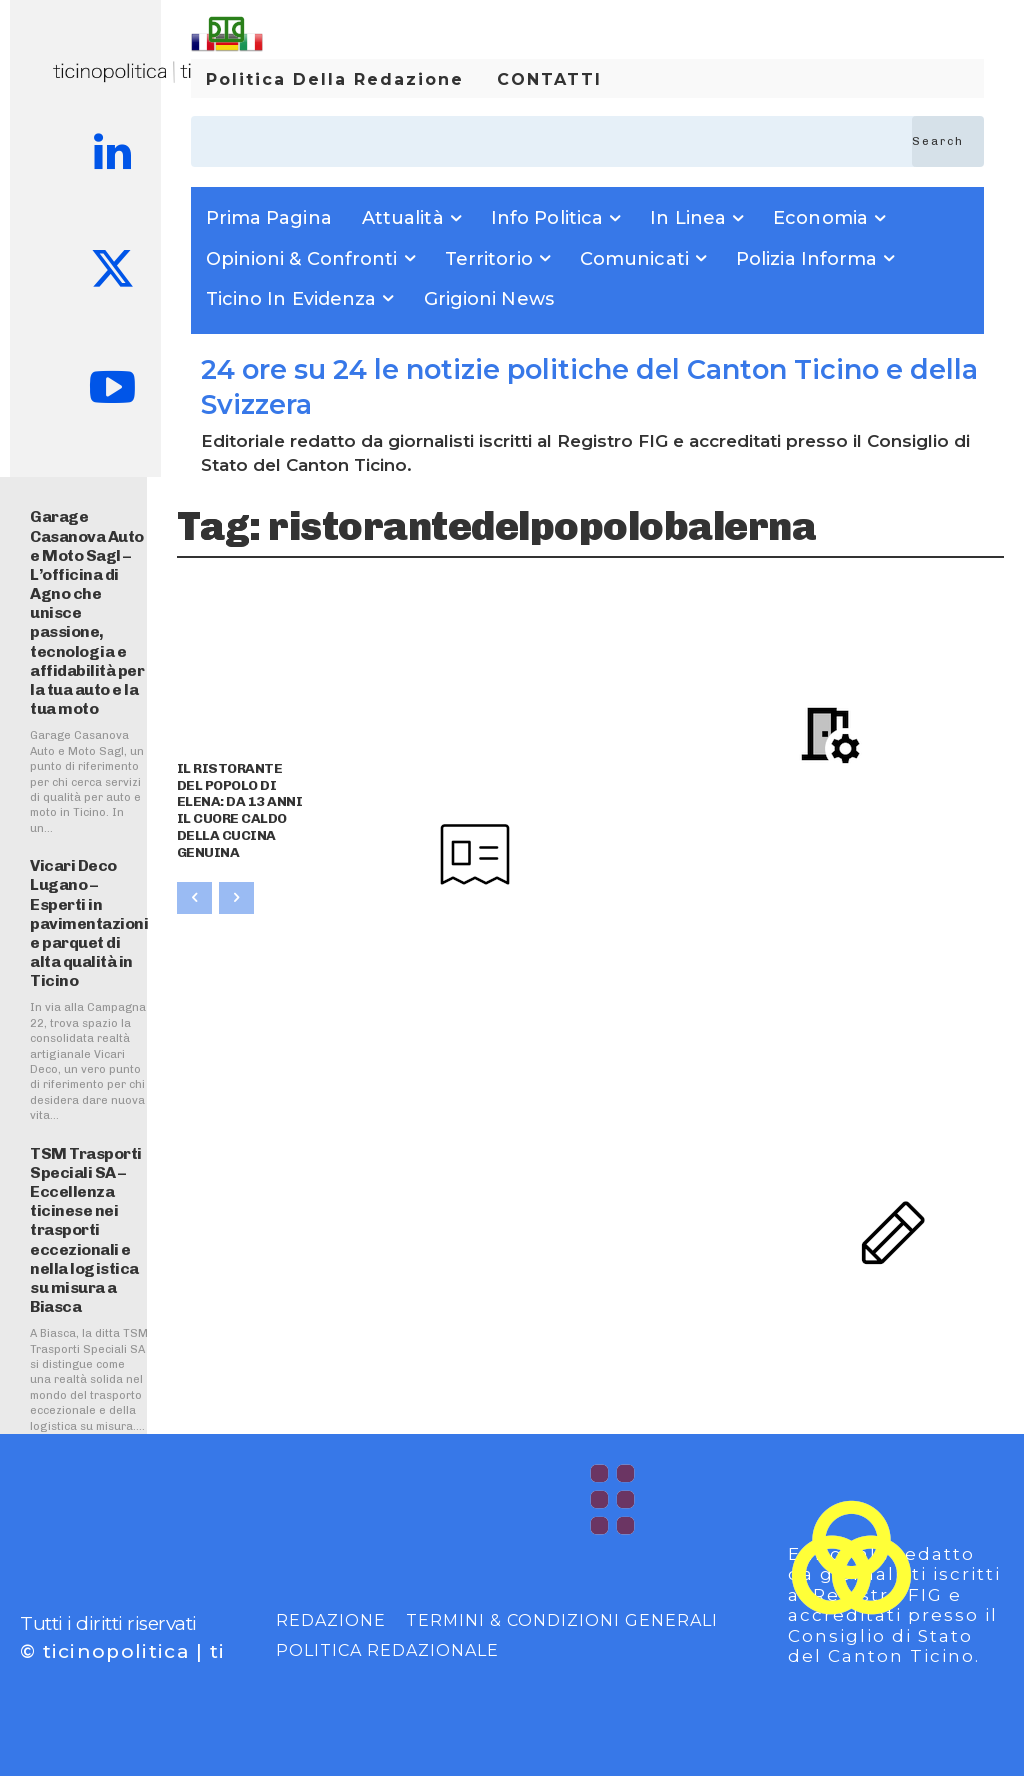  I want to click on indicates overlapping or shared elements between three sets, so click(851, 1559).